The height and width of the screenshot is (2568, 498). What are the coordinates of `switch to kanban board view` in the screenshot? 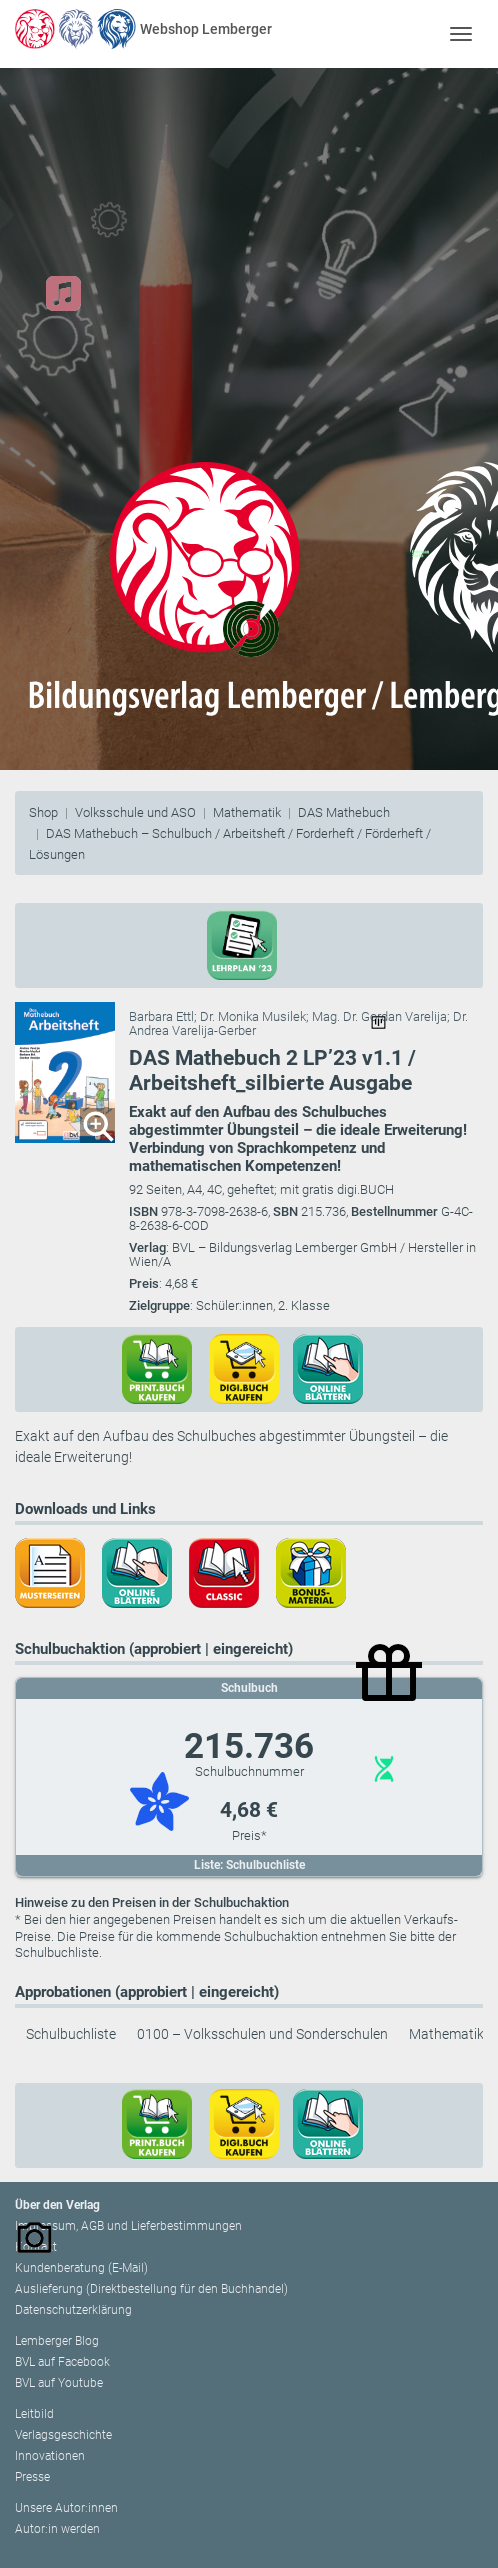 It's located at (378, 1022).